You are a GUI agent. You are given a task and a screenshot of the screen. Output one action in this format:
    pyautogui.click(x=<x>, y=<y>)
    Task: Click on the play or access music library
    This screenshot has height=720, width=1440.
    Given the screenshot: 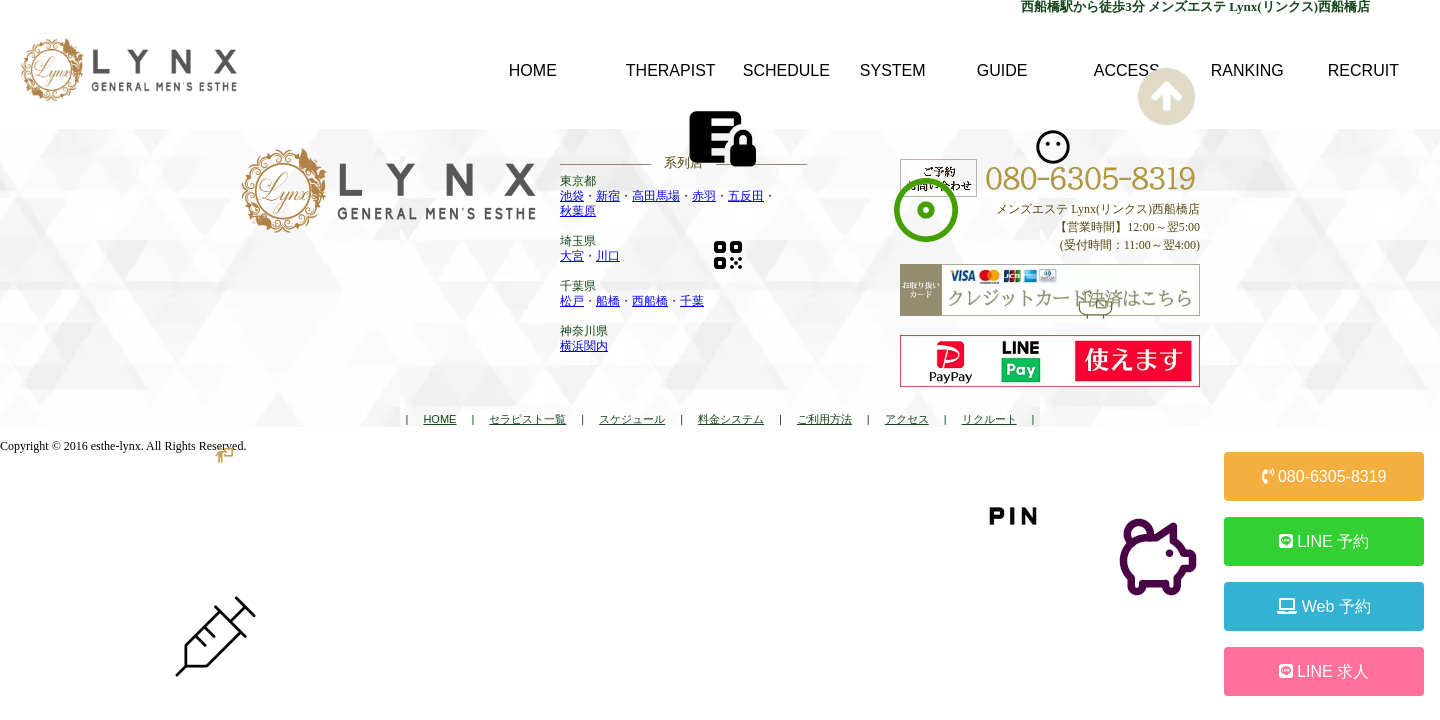 What is the action you would take?
    pyautogui.click(x=926, y=210)
    